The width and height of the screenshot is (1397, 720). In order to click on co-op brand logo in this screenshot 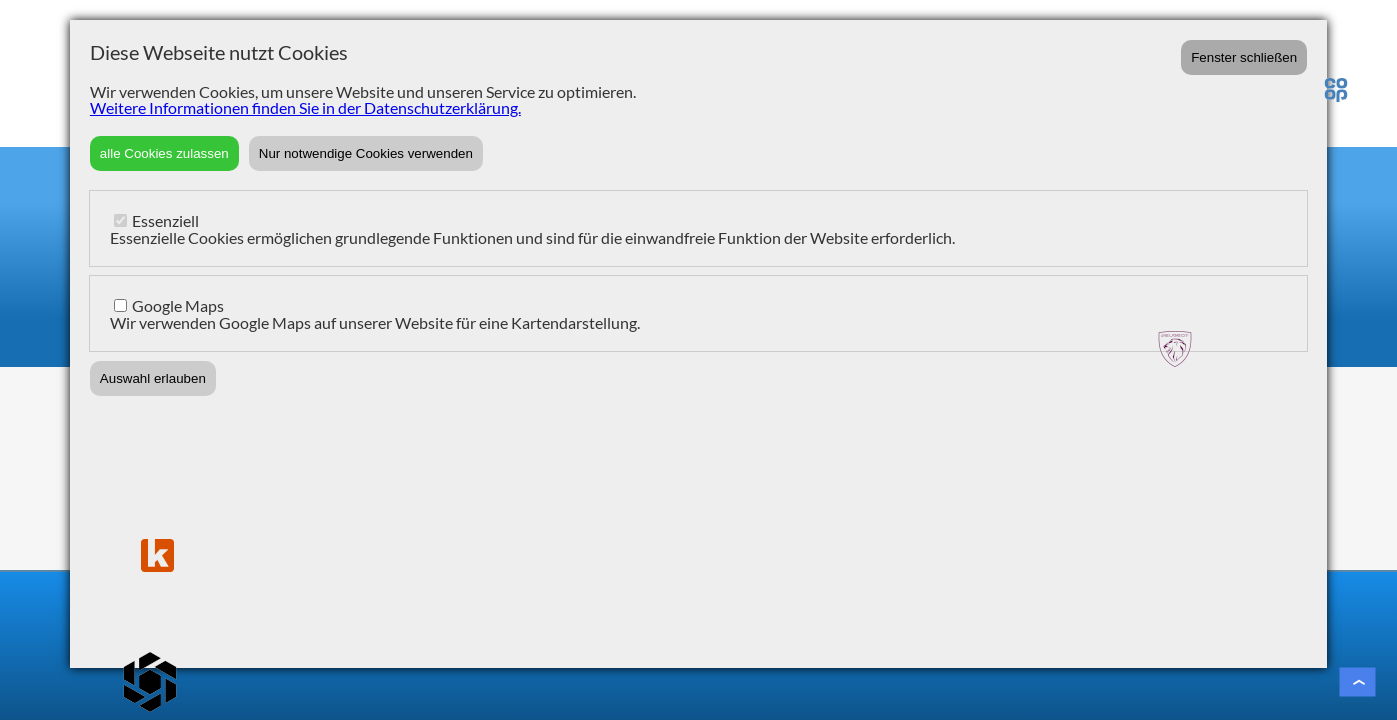, I will do `click(1336, 90)`.